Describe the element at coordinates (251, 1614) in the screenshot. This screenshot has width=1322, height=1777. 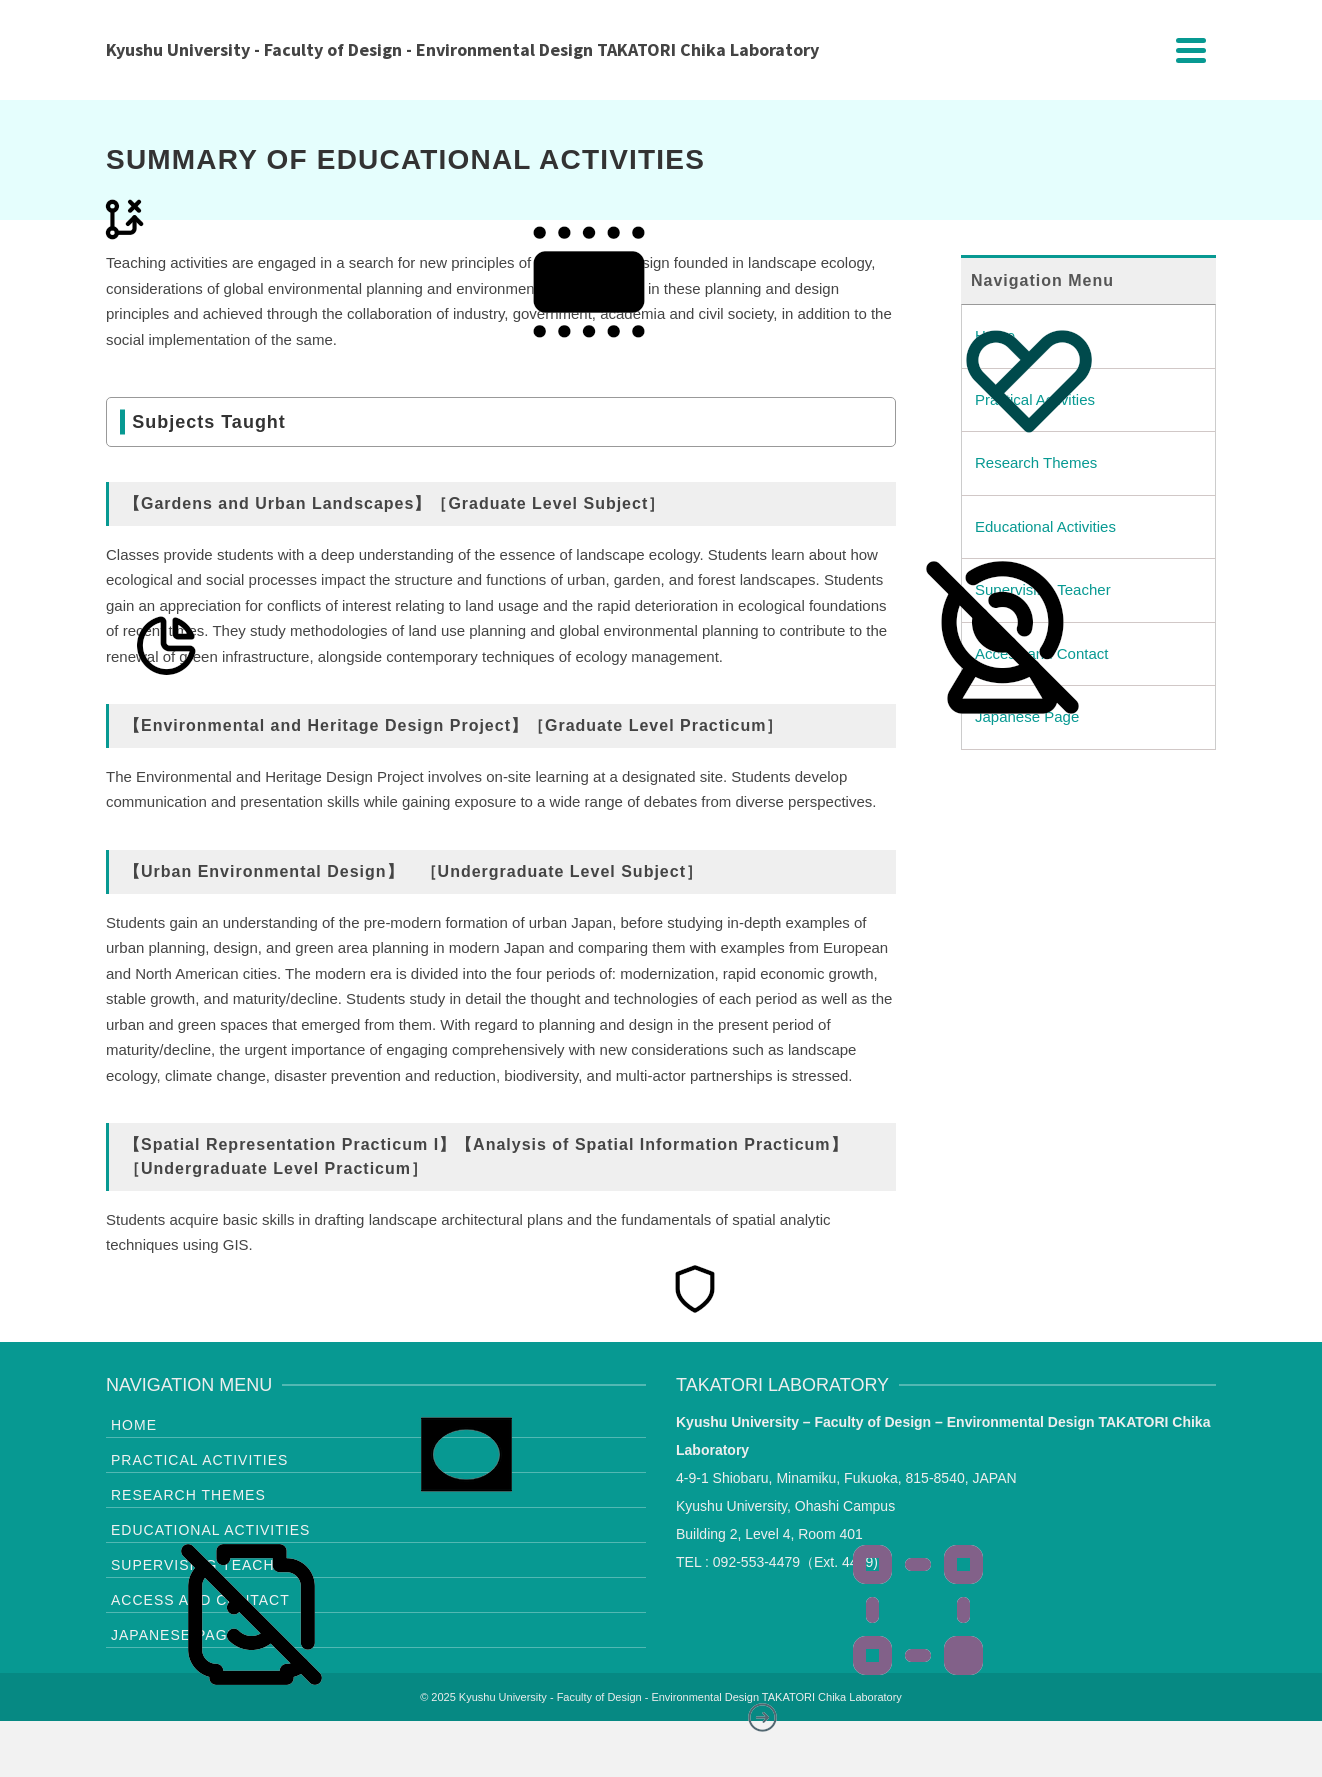
I see `disable or disconnect building blocks integration` at that location.